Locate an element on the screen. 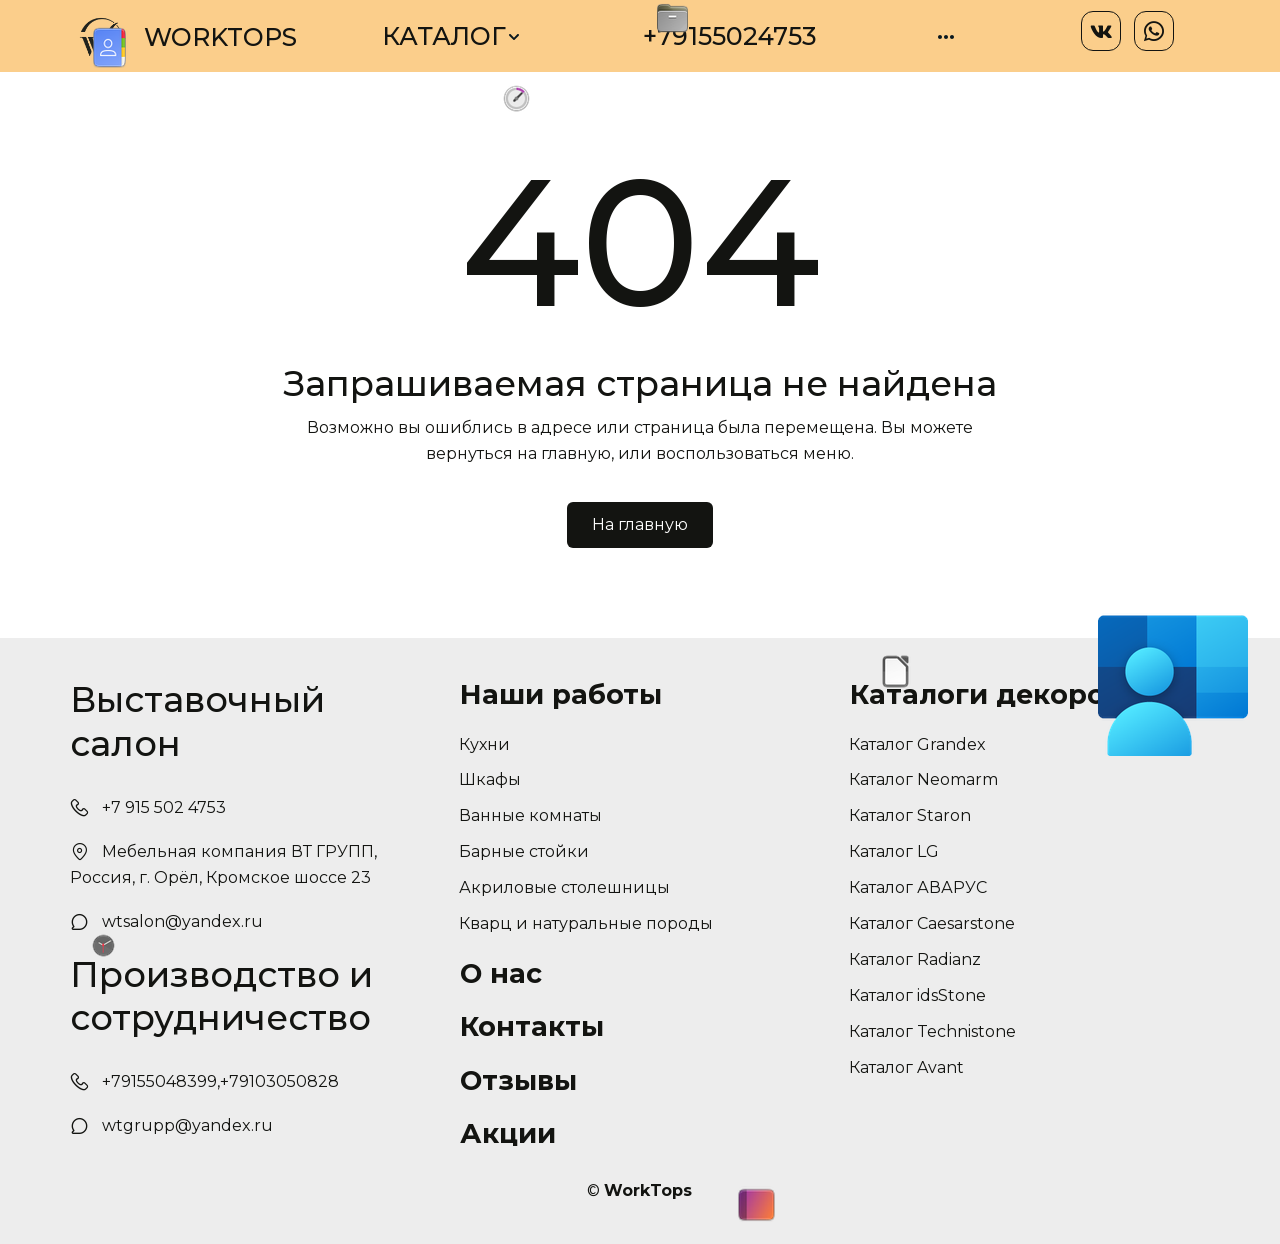 The height and width of the screenshot is (1244, 1280). launch sysprof system profiler is located at coordinates (516, 98).